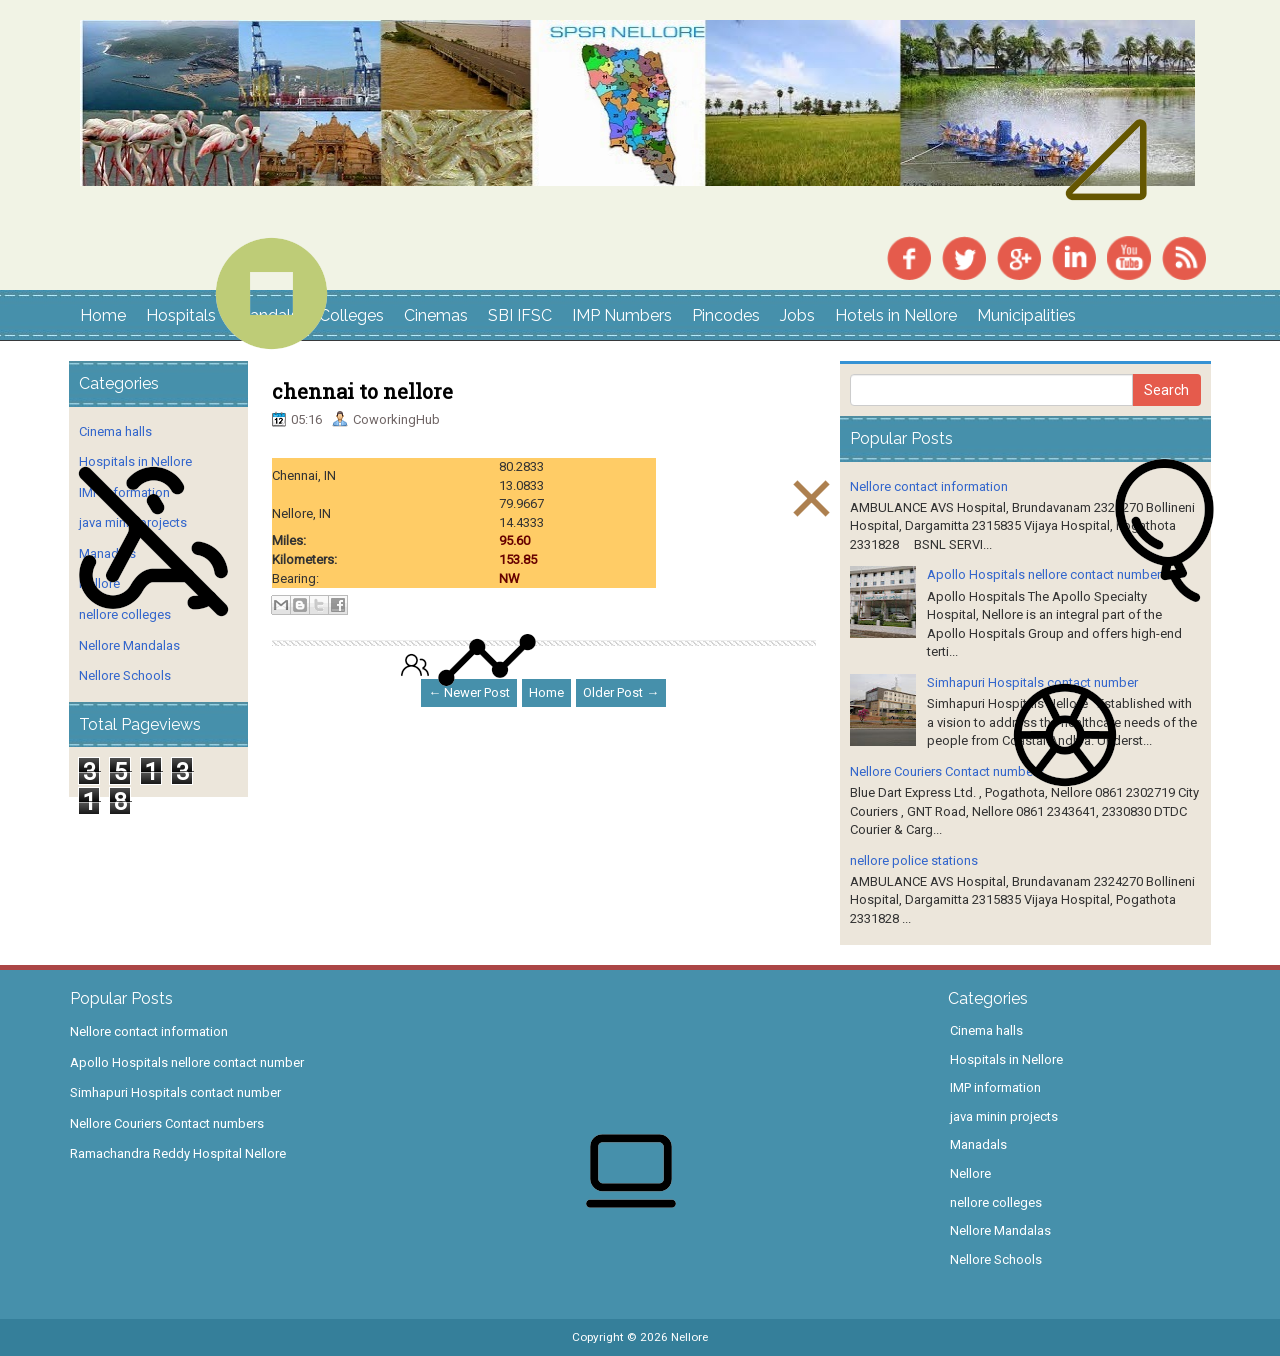  I want to click on indicates nuclear or radioactive content, so click(1065, 735).